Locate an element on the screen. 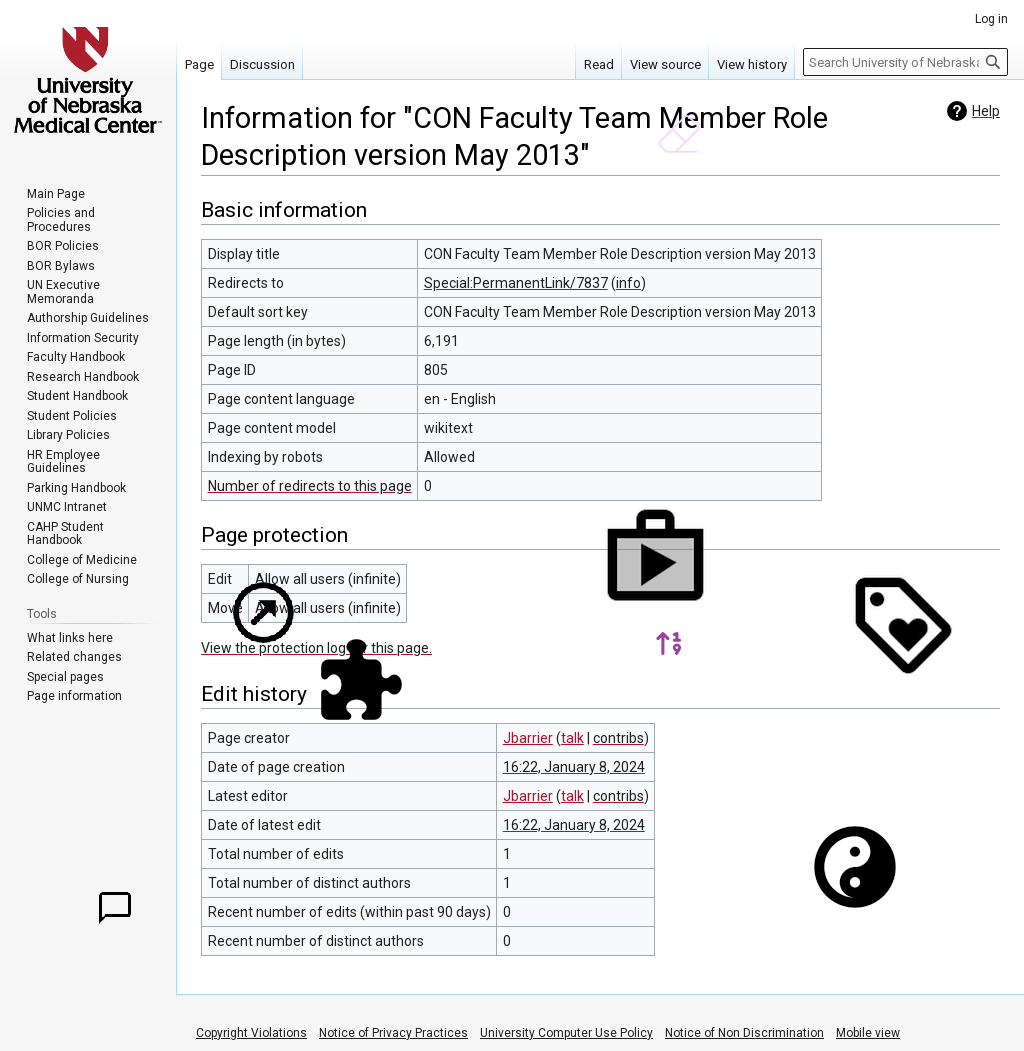 The width and height of the screenshot is (1024, 1051). access plugins or extensions is located at coordinates (361, 679).